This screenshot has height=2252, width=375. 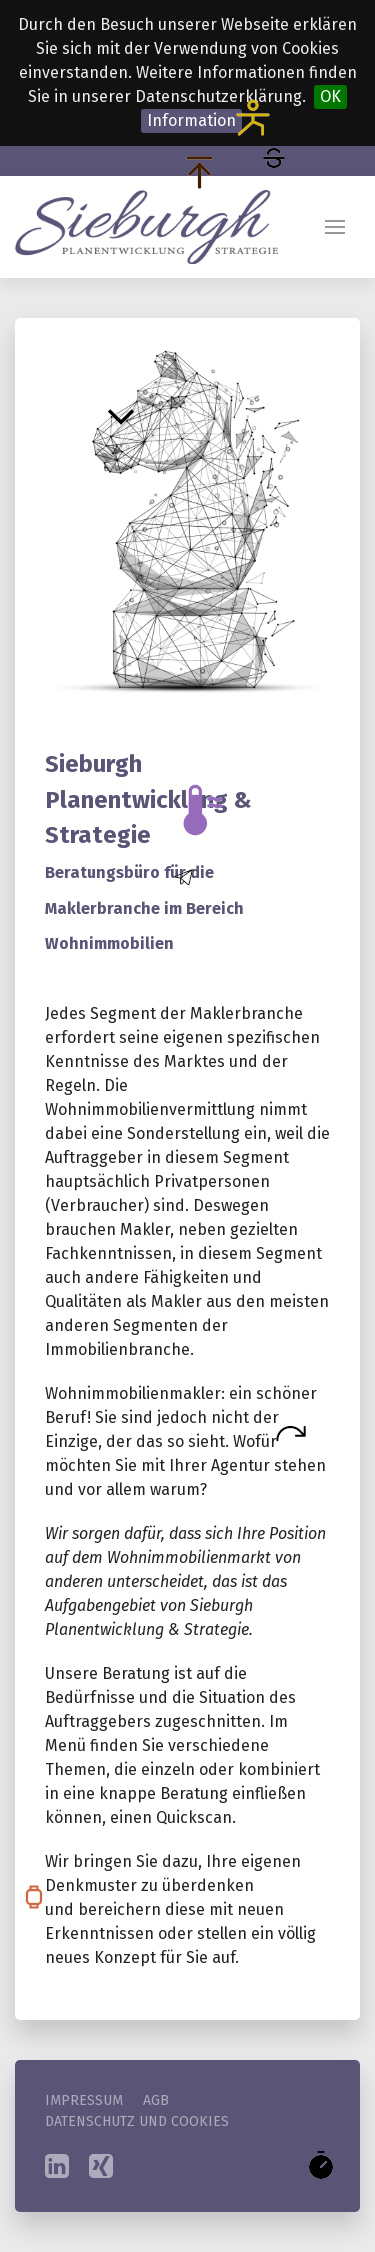 I want to click on redo last action, so click(x=290, y=1432).